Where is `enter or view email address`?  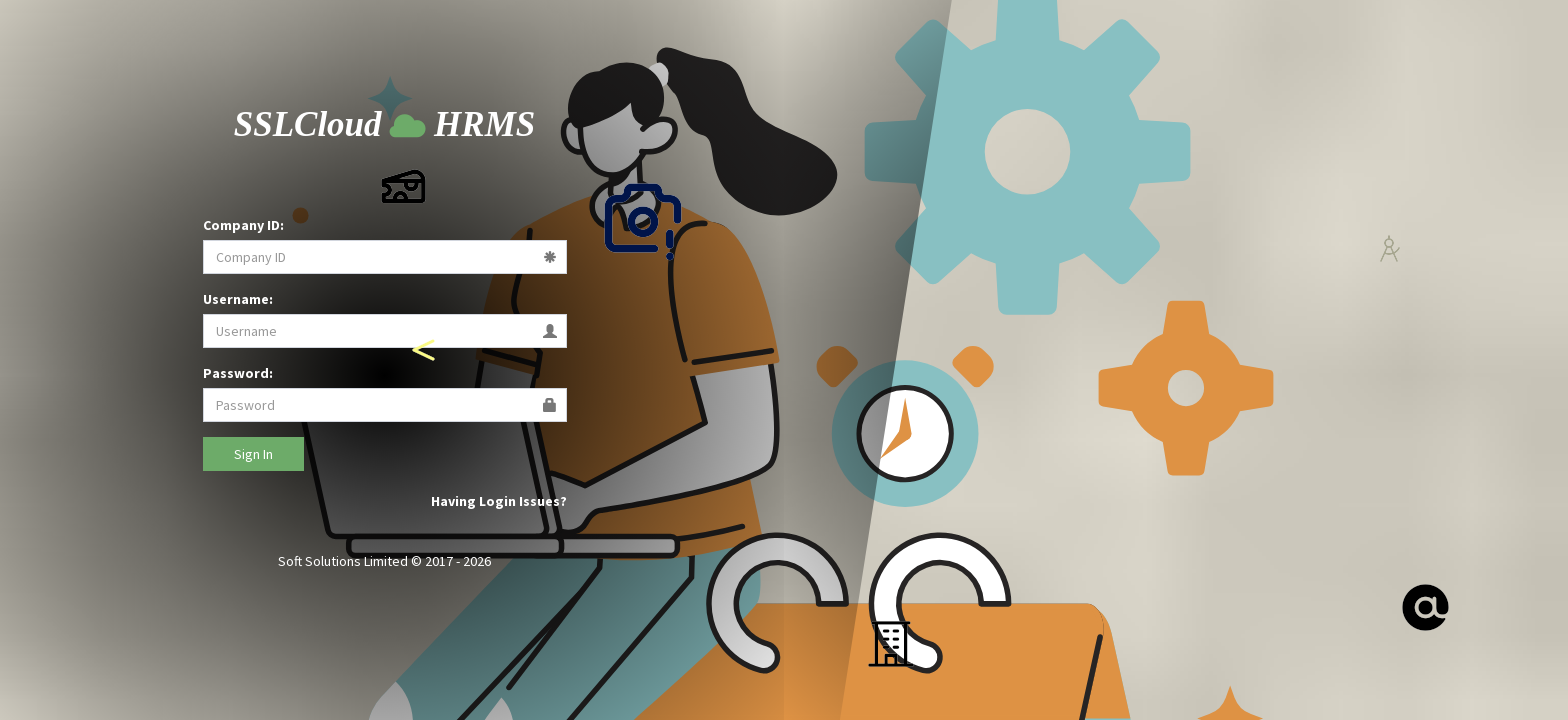 enter or view email address is located at coordinates (1425, 607).